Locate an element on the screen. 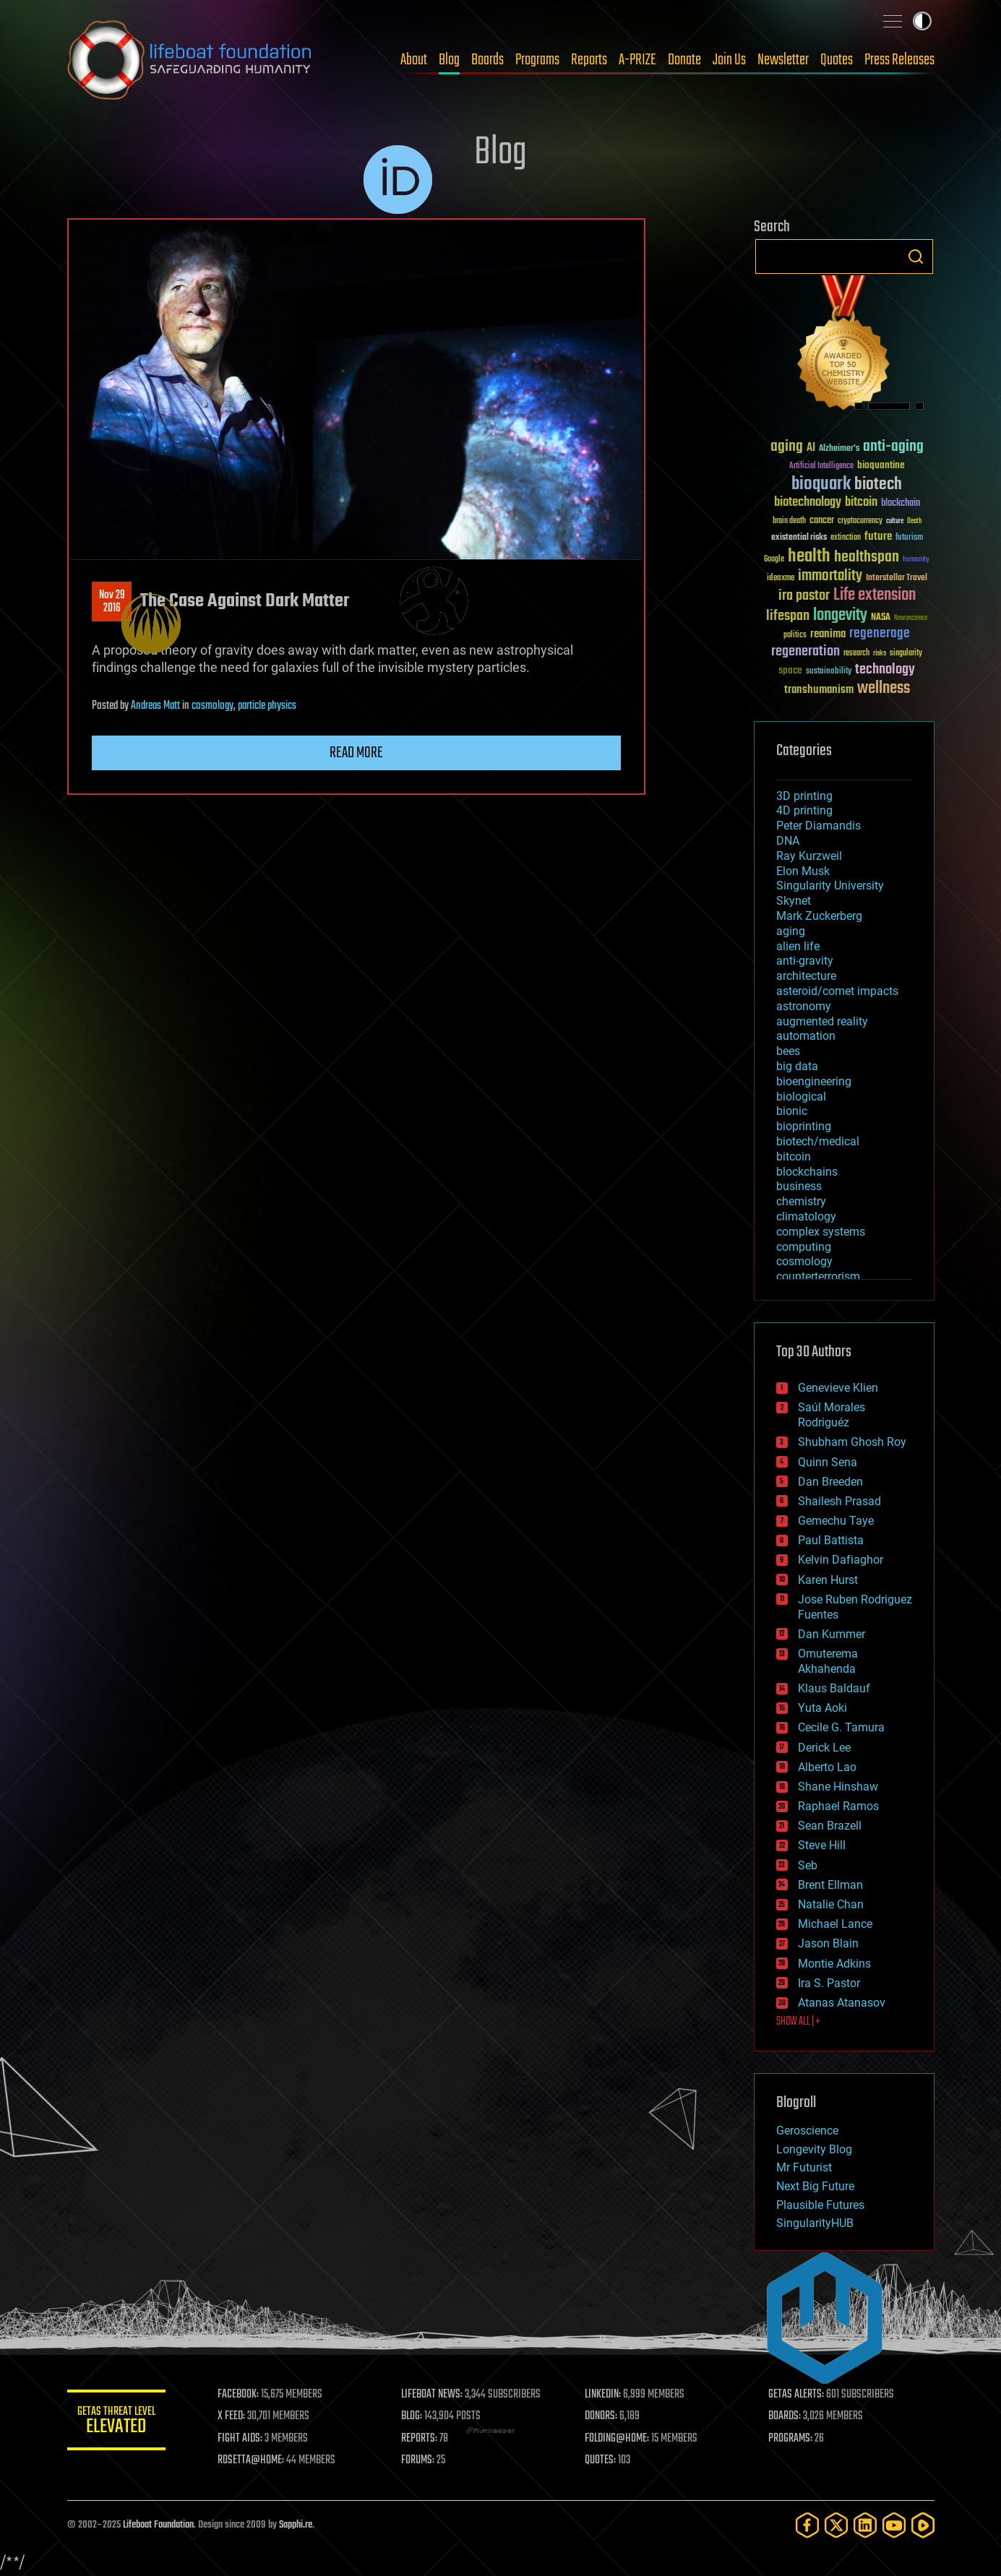 This screenshot has height=2576, width=1001. link to your ORCID researcher profile is located at coordinates (398, 179).